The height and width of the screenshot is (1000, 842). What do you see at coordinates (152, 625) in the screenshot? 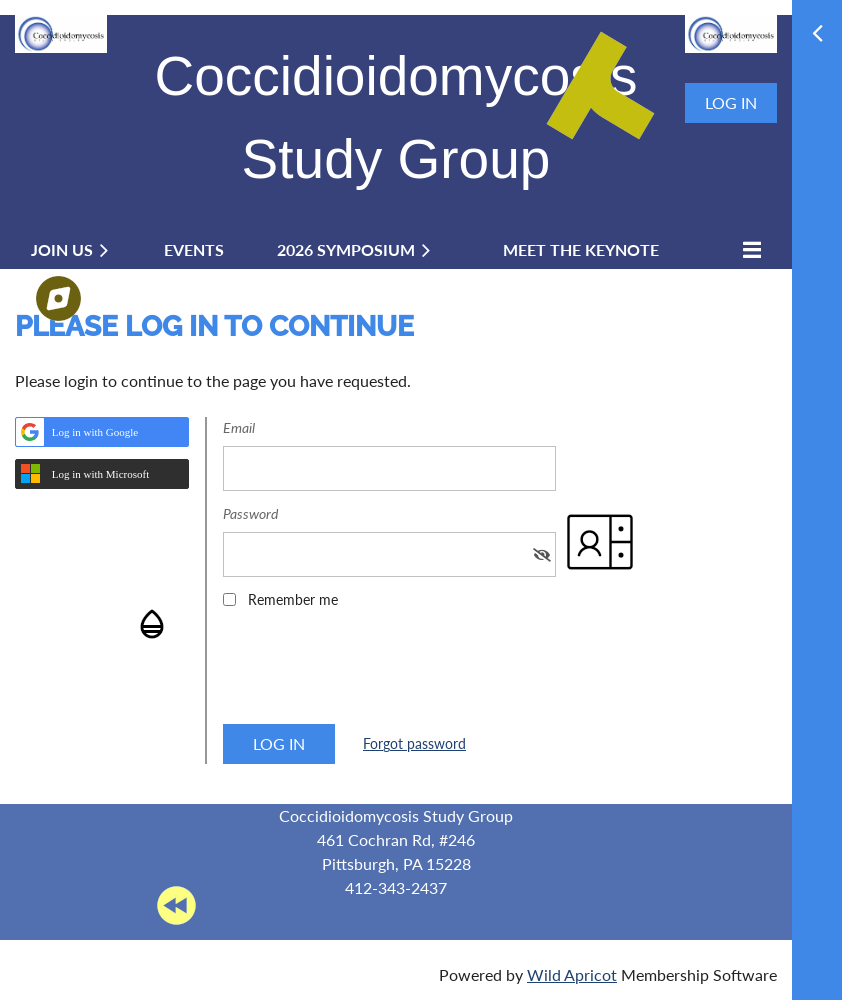
I see `indicates partial fill level or half-full status` at bounding box center [152, 625].